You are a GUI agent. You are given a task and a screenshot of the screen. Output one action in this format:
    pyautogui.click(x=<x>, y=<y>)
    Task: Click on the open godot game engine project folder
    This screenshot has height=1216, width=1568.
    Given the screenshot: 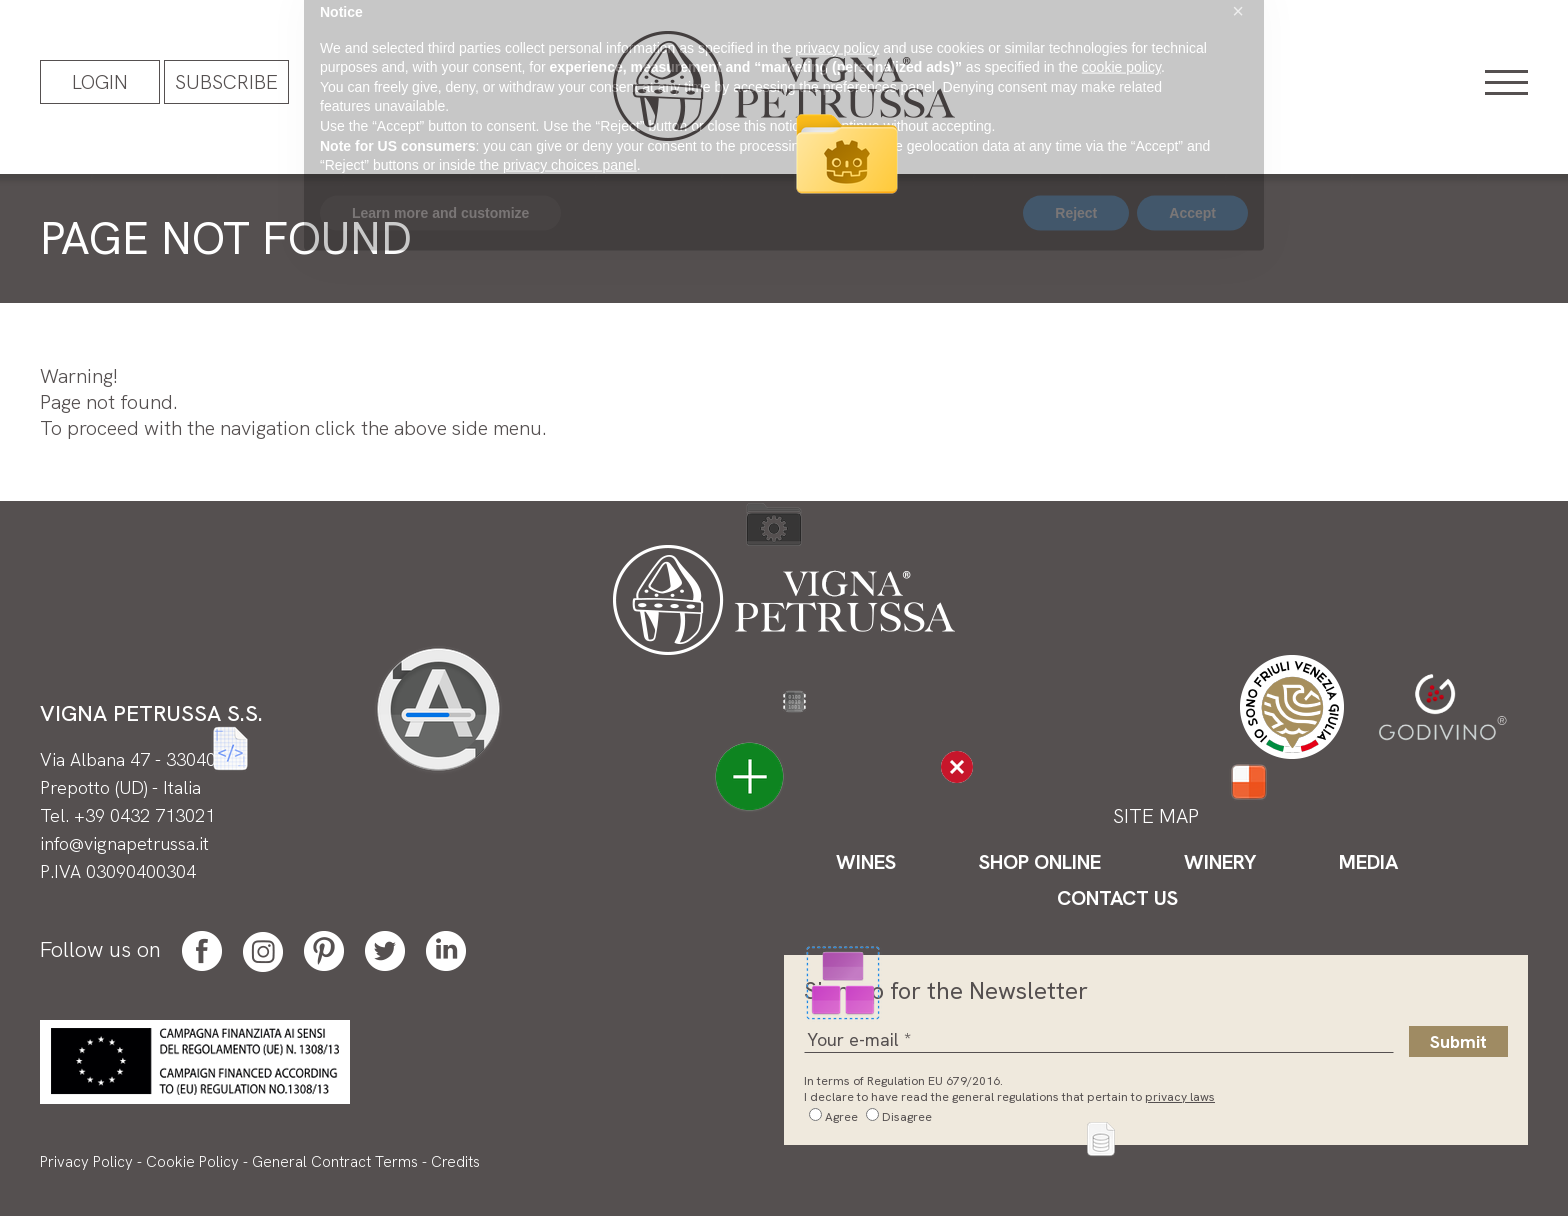 What is the action you would take?
    pyautogui.click(x=846, y=156)
    